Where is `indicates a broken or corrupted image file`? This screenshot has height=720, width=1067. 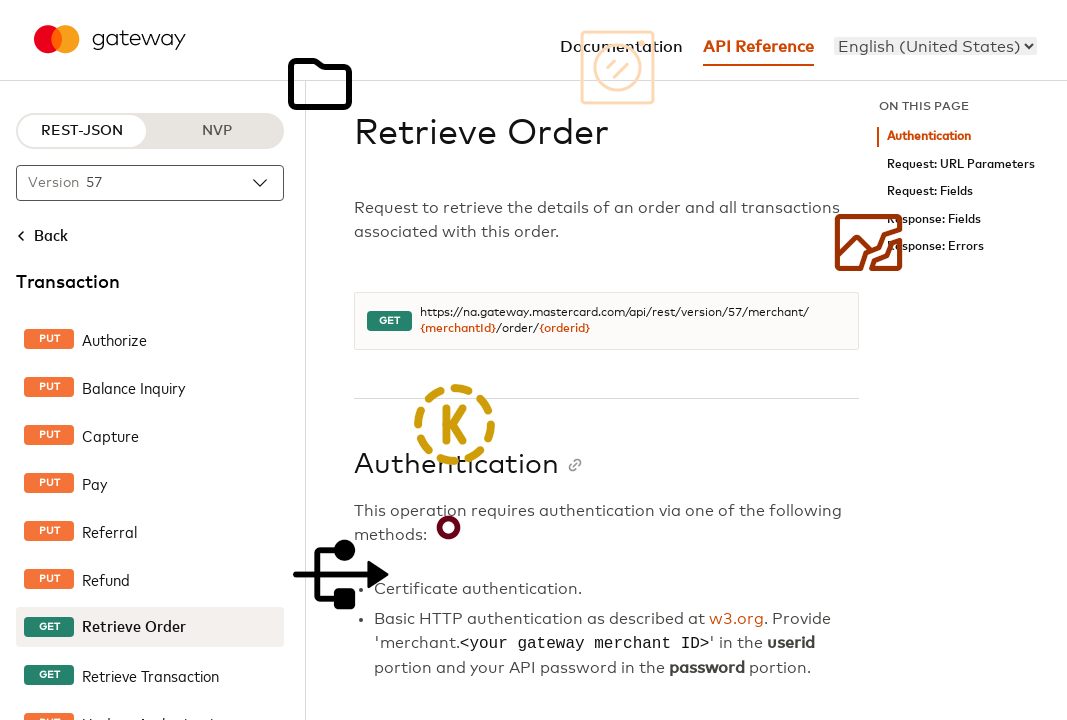
indicates a broken or corrupted image file is located at coordinates (868, 242).